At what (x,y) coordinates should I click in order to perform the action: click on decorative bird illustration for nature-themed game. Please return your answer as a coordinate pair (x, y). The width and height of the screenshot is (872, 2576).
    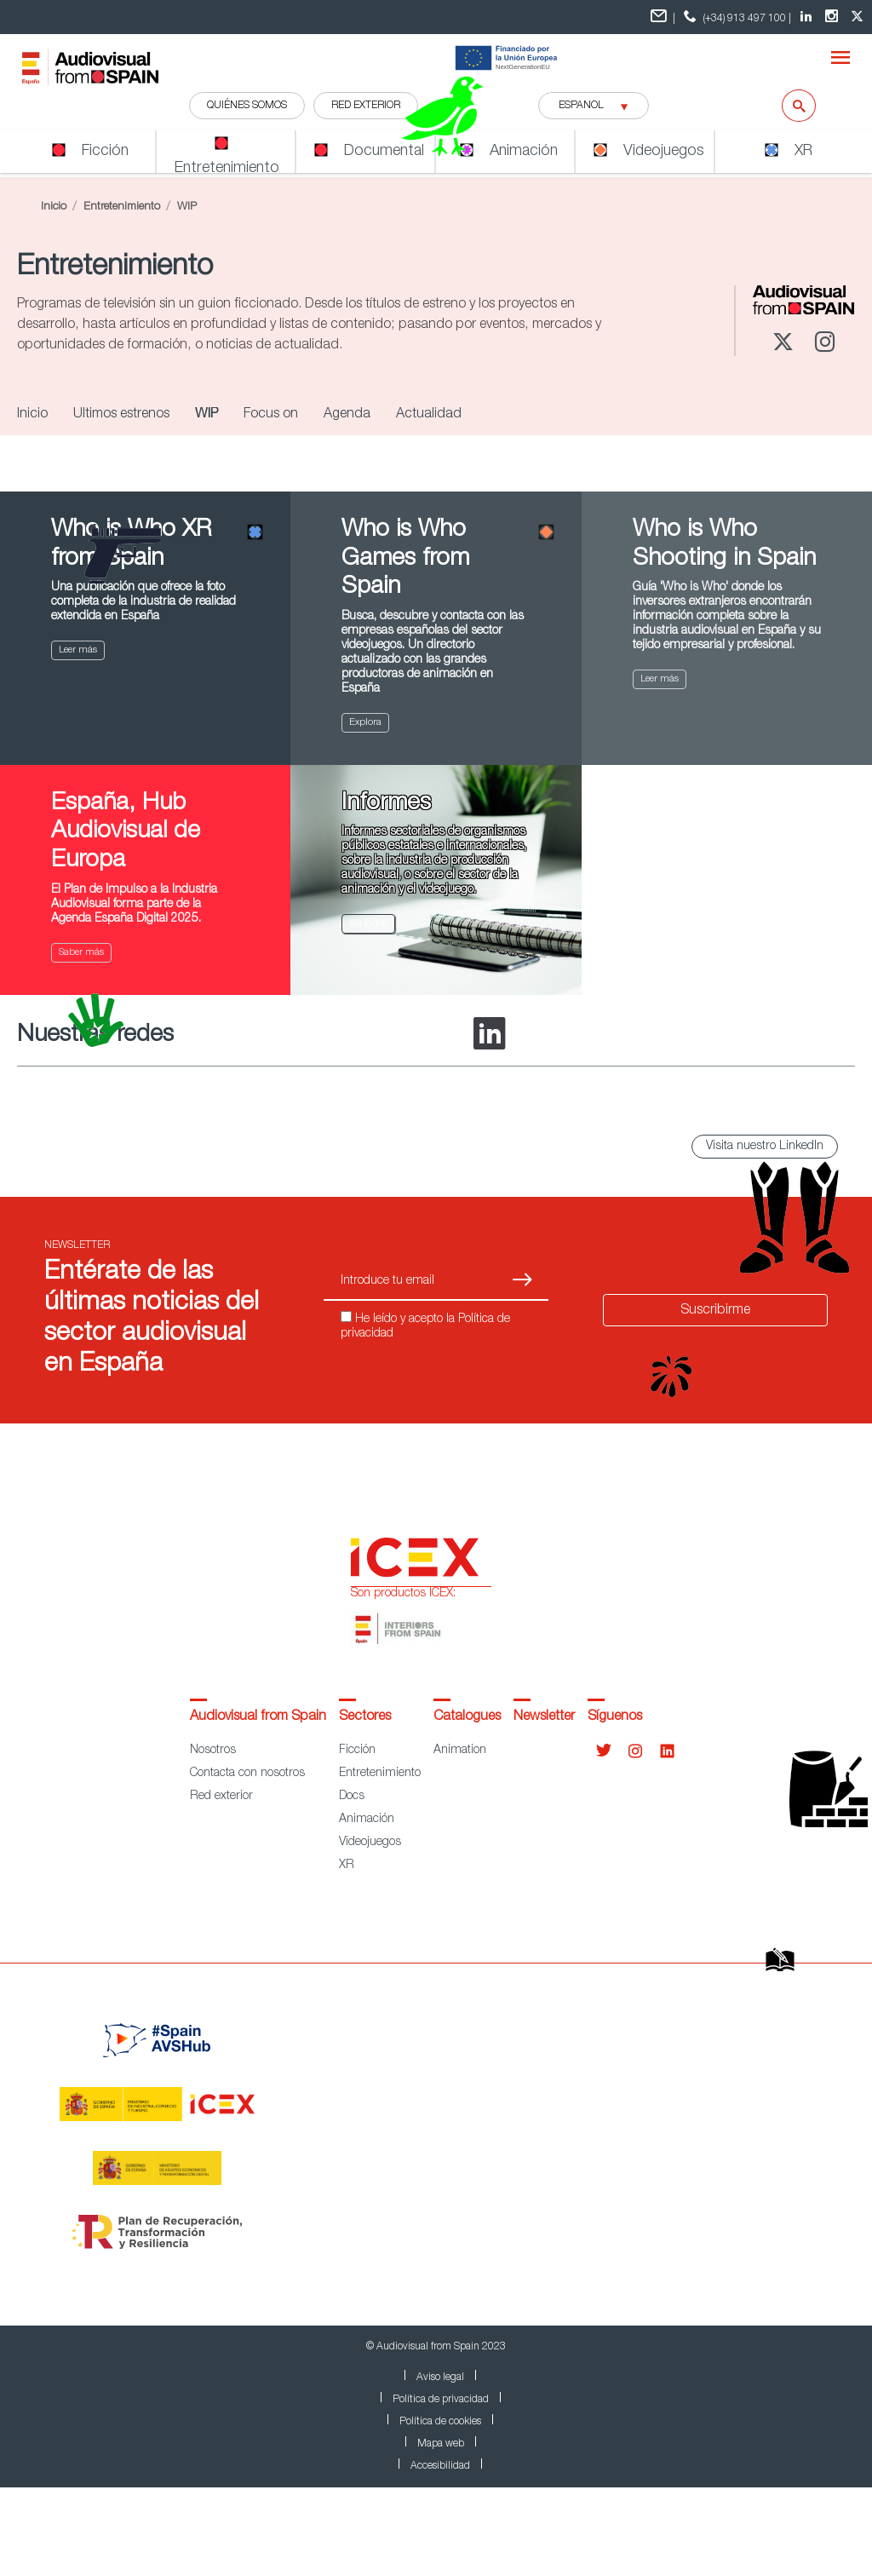
    Looking at the image, I should click on (442, 116).